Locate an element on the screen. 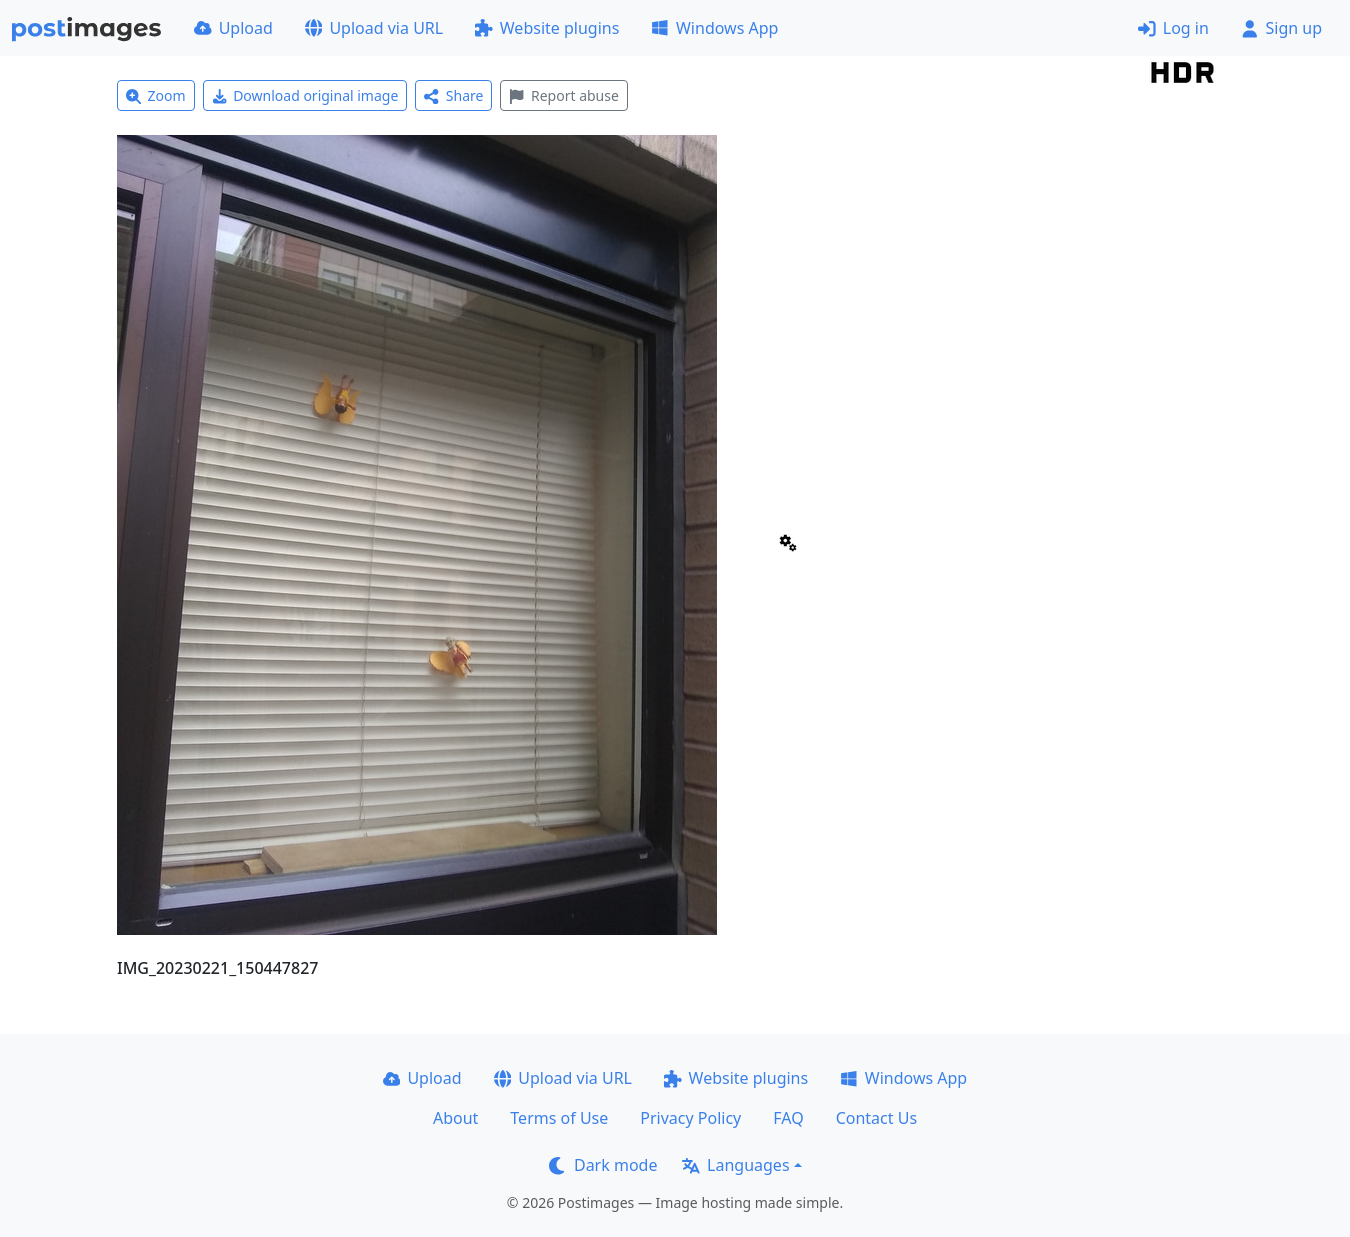 This screenshot has height=1237, width=1350. HDR mode is currently enabled is located at coordinates (1182, 72).